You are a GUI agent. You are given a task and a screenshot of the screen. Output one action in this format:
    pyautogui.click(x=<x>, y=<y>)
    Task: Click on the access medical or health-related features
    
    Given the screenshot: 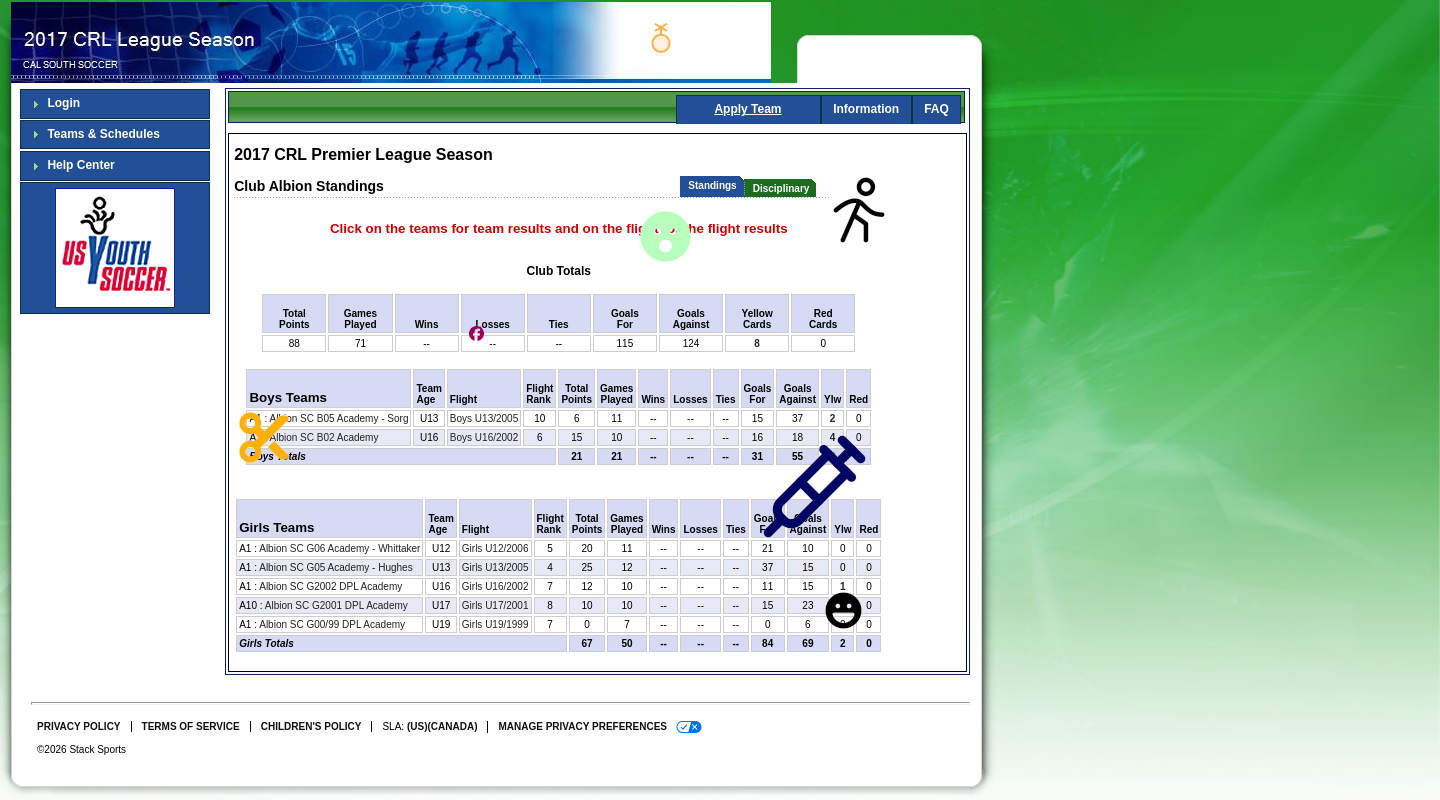 What is the action you would take?
    pyautogui.click(x=814, y=486)
    